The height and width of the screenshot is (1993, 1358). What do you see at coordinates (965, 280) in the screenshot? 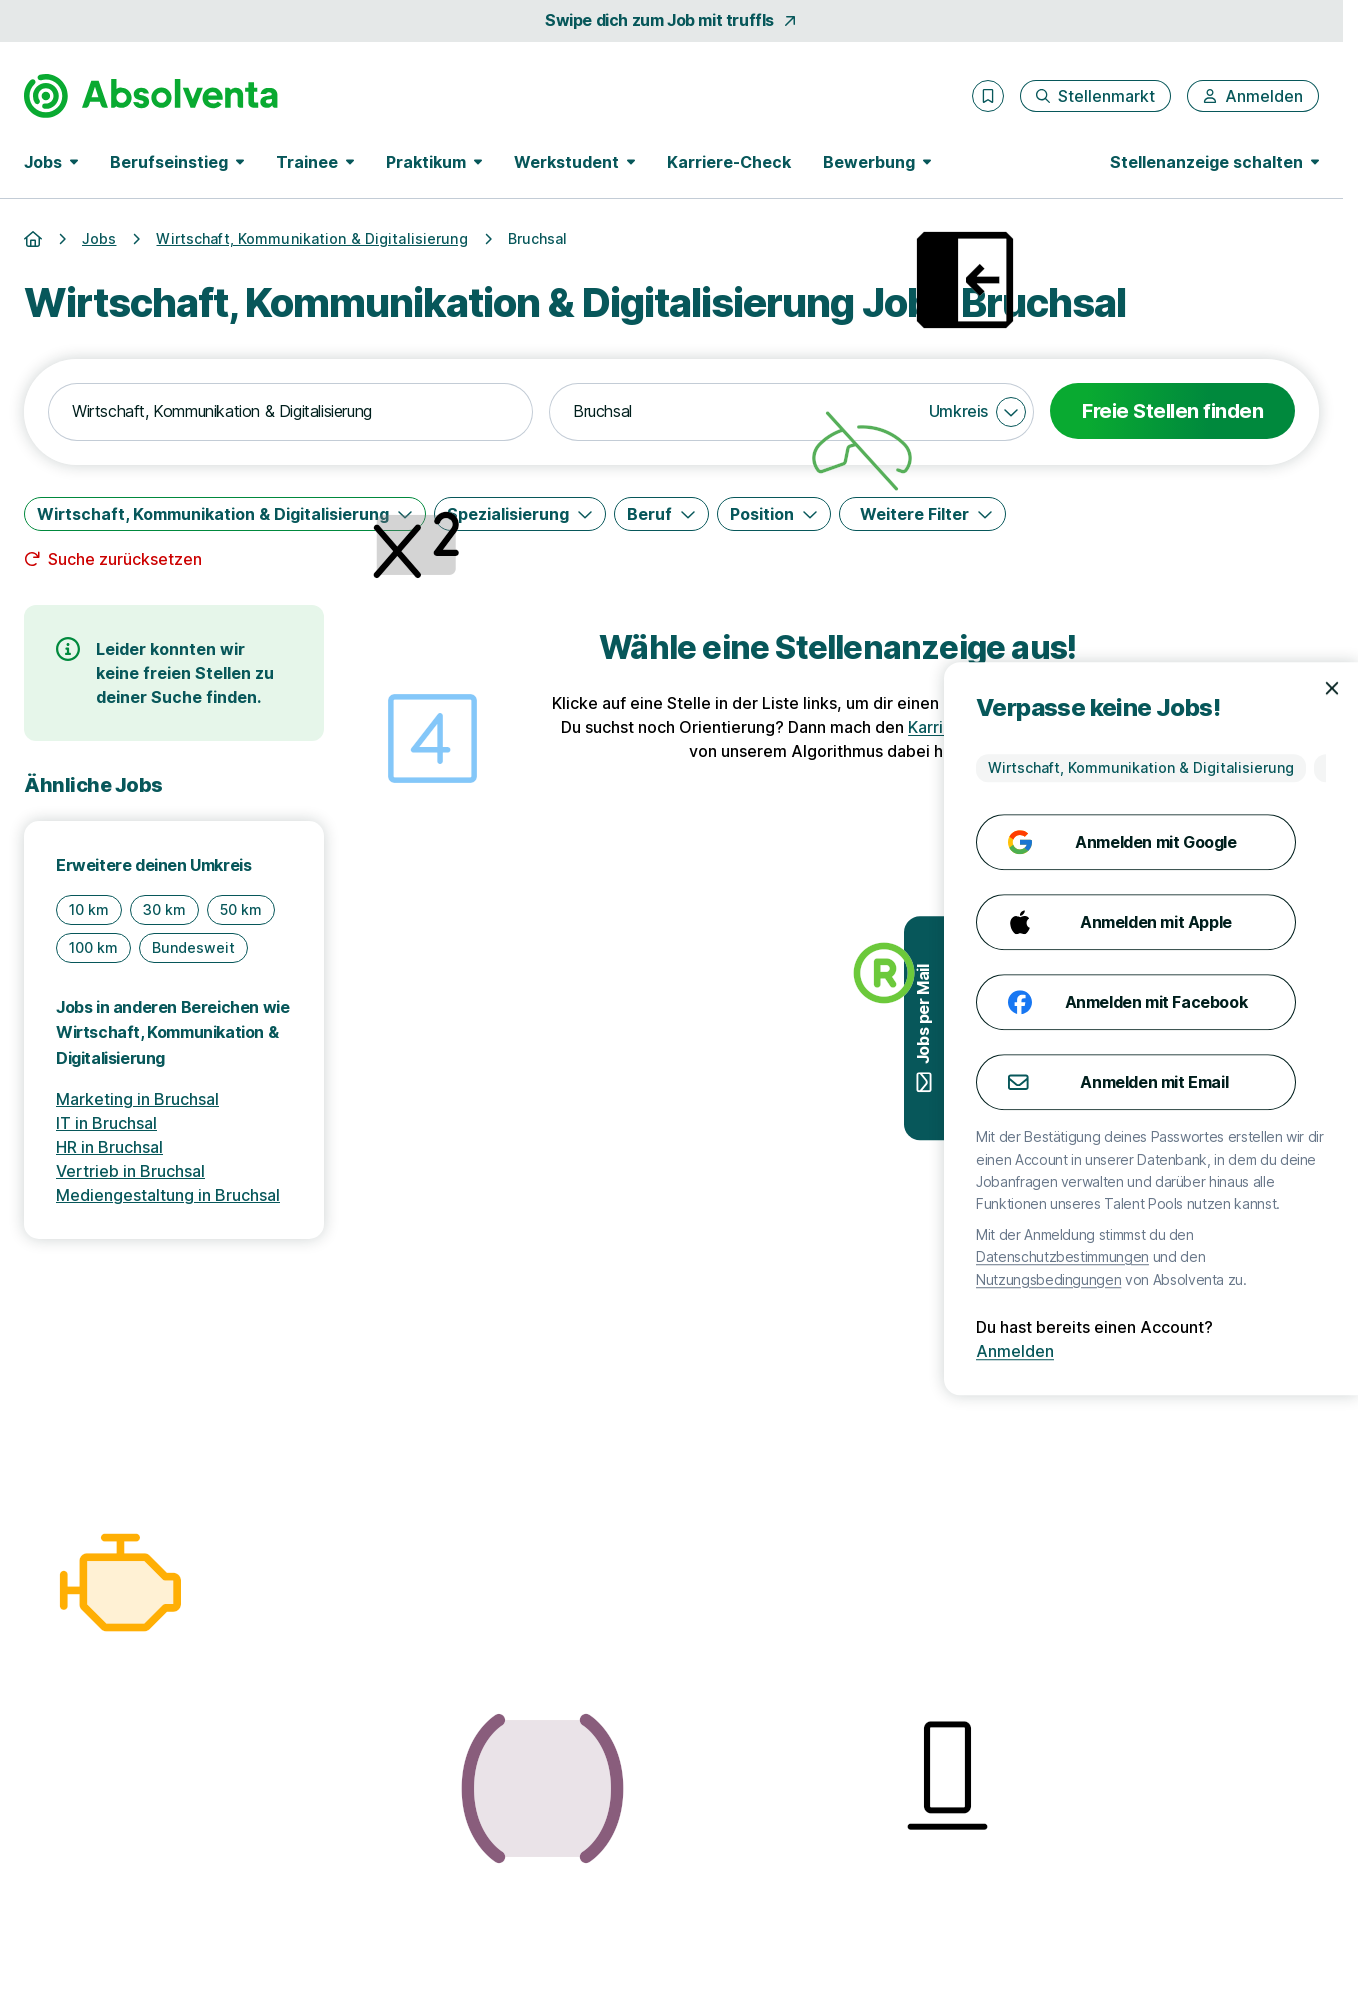
I see `dock sidebar to the left side of the editor` at bounding box center [965, 280].